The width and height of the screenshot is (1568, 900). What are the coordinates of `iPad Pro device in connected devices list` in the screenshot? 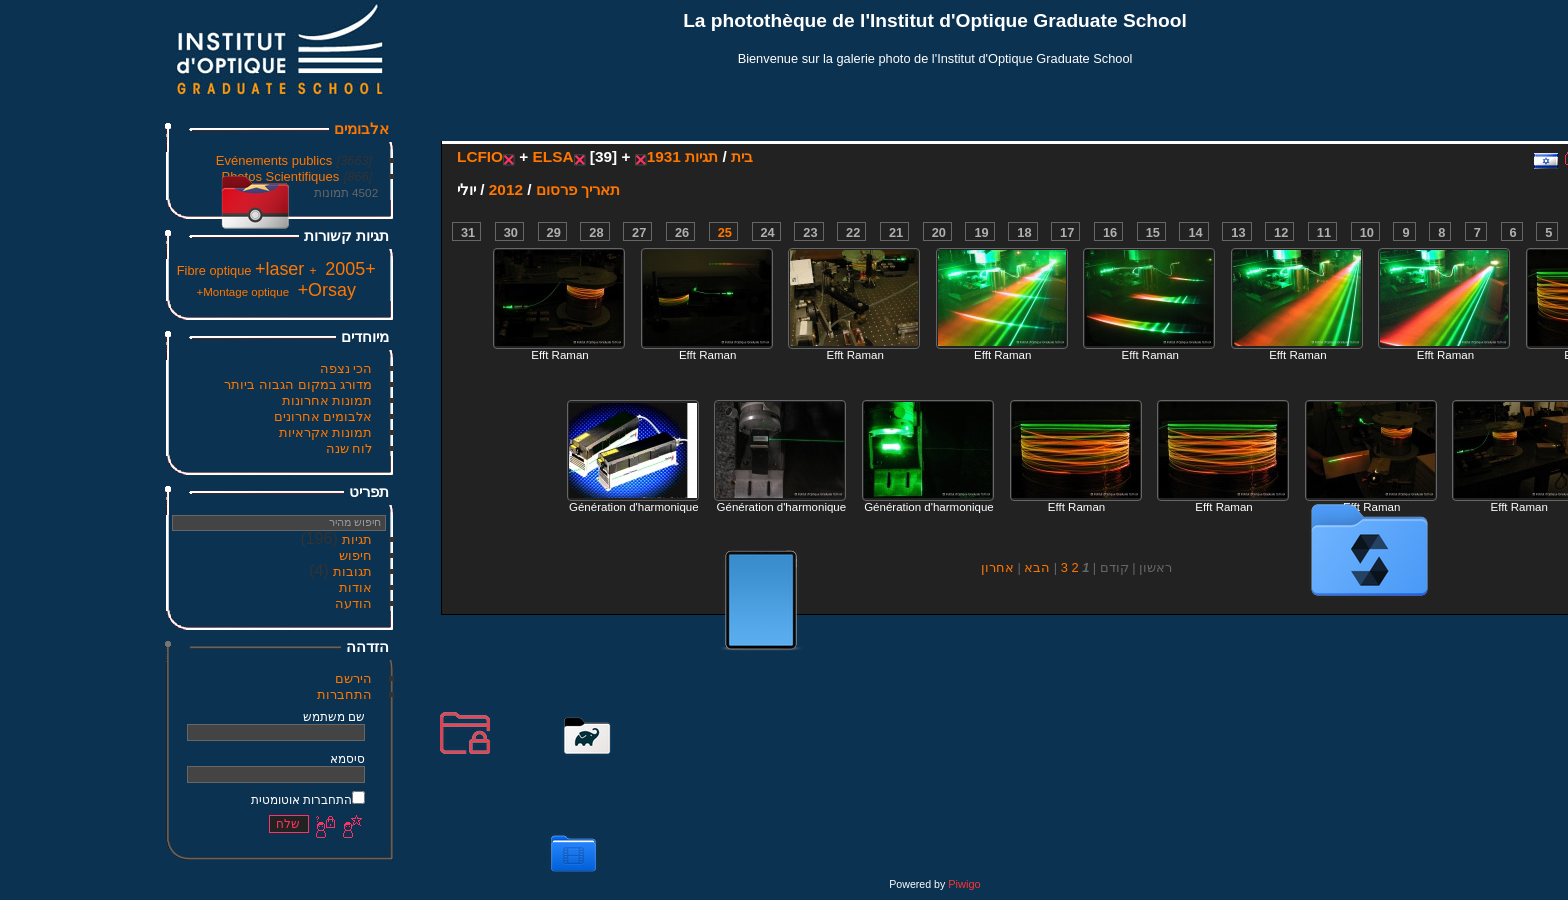 It's located at (761, 601).